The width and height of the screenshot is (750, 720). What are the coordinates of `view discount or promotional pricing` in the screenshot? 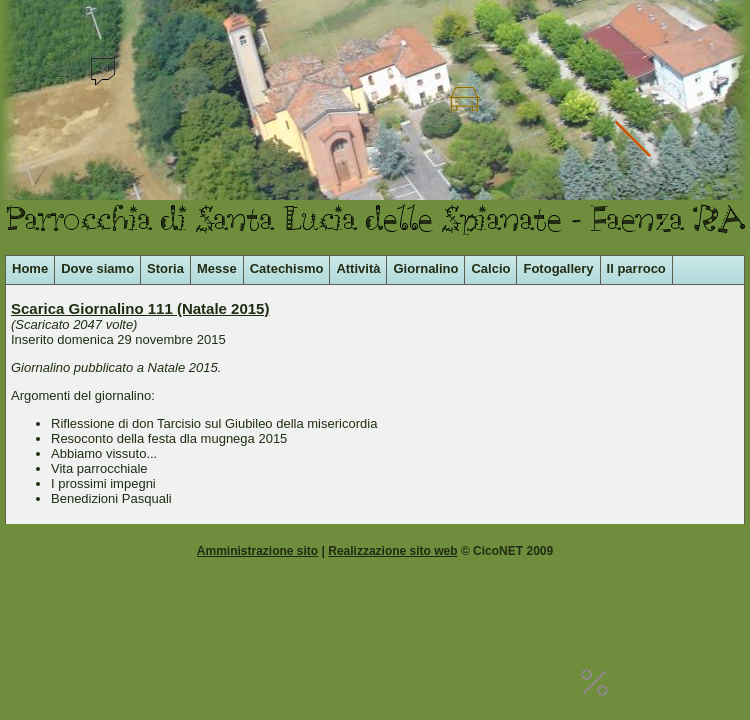 It's located at (594, 682).